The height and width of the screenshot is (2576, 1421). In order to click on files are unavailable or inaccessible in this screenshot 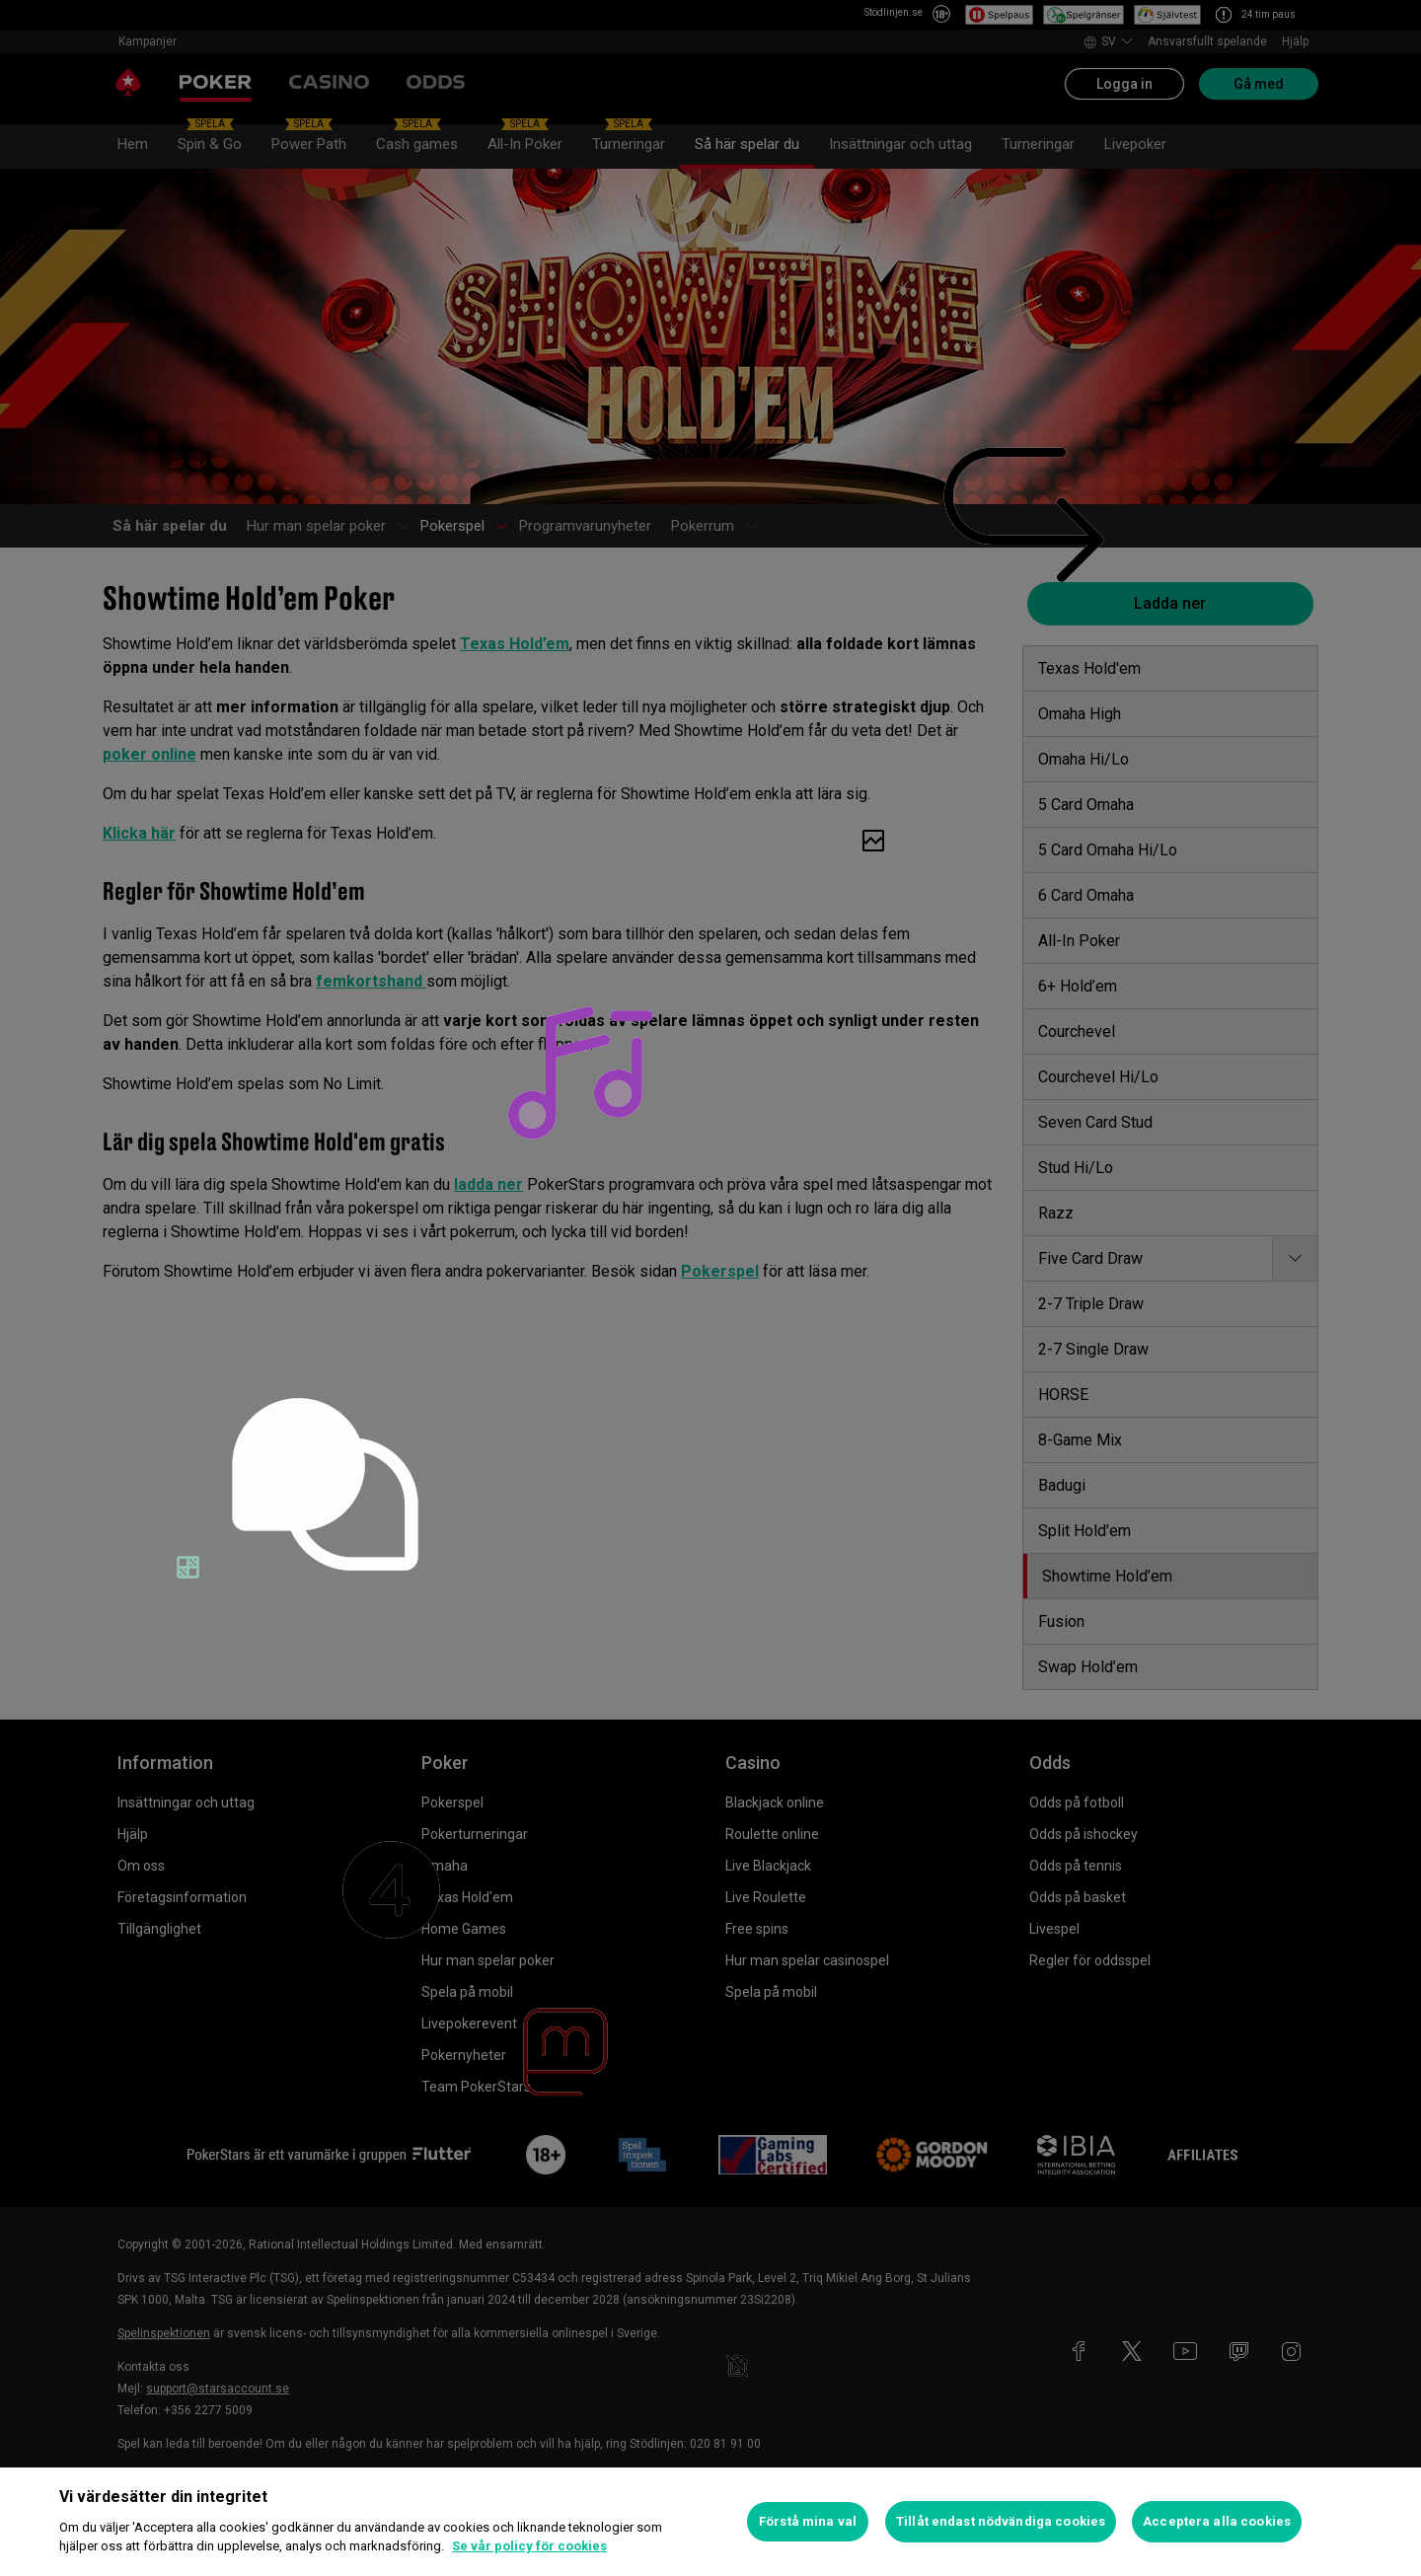, I will do `click(737, 2366)`.